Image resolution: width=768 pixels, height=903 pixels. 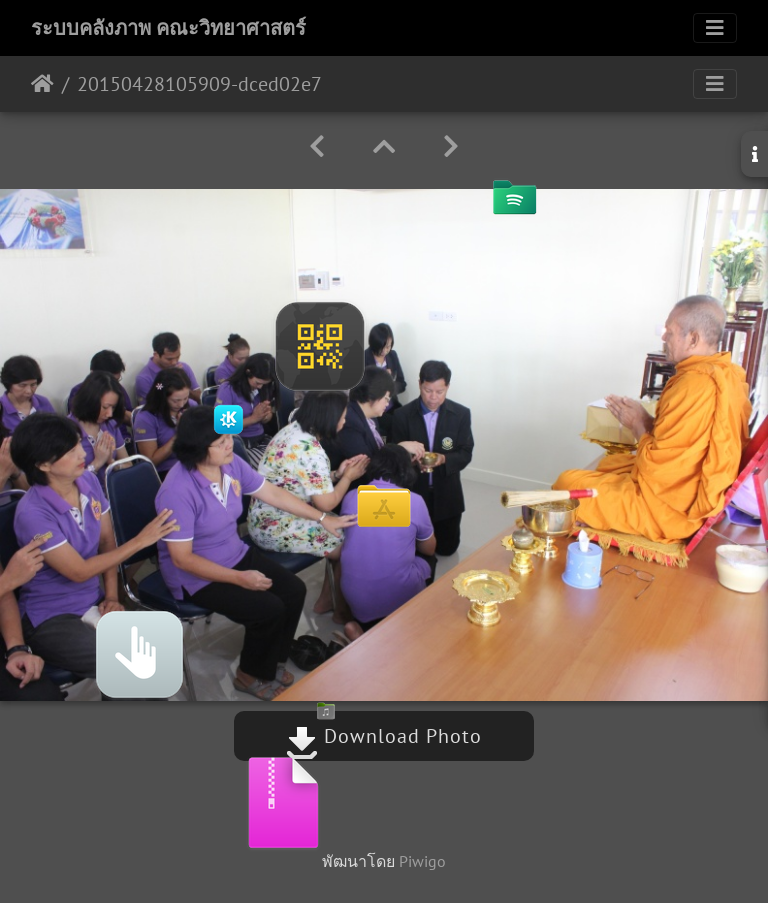 I want to click on open templates folder, so click(x=384, y=506).